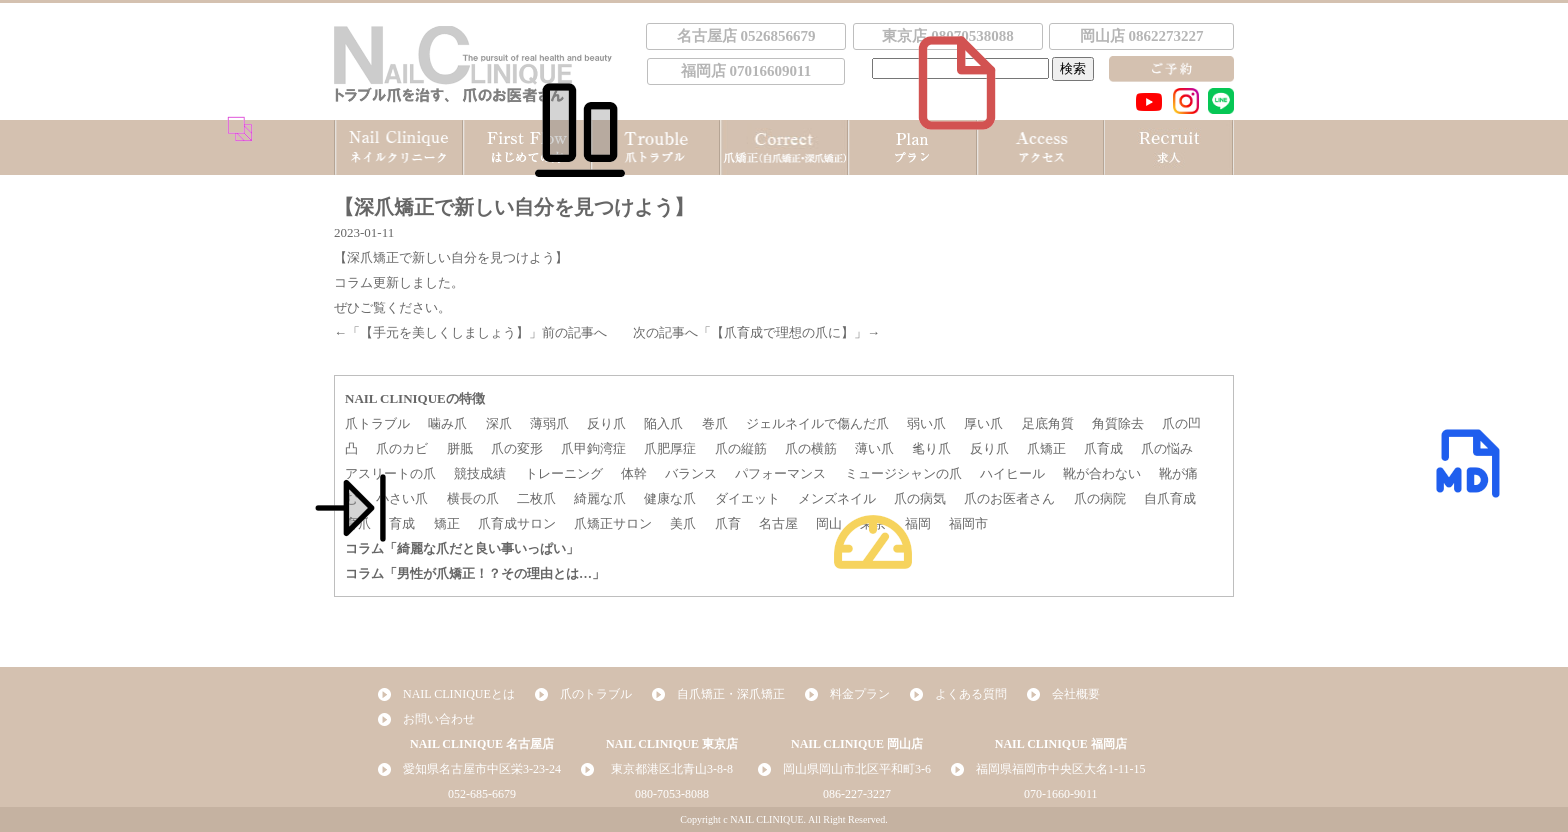  I want to click on skip to end of content, so click(352, 508).